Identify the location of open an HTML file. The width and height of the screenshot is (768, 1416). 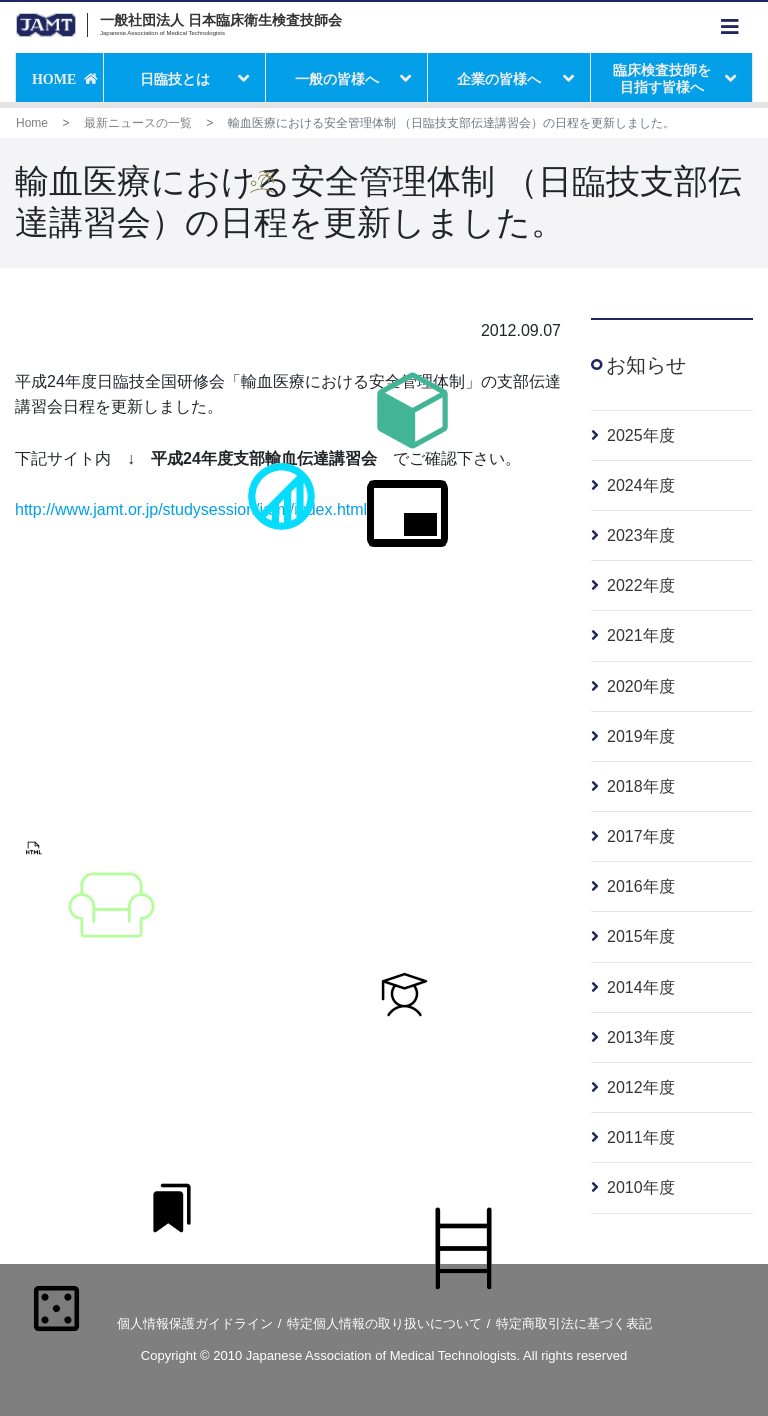
(33, 848).